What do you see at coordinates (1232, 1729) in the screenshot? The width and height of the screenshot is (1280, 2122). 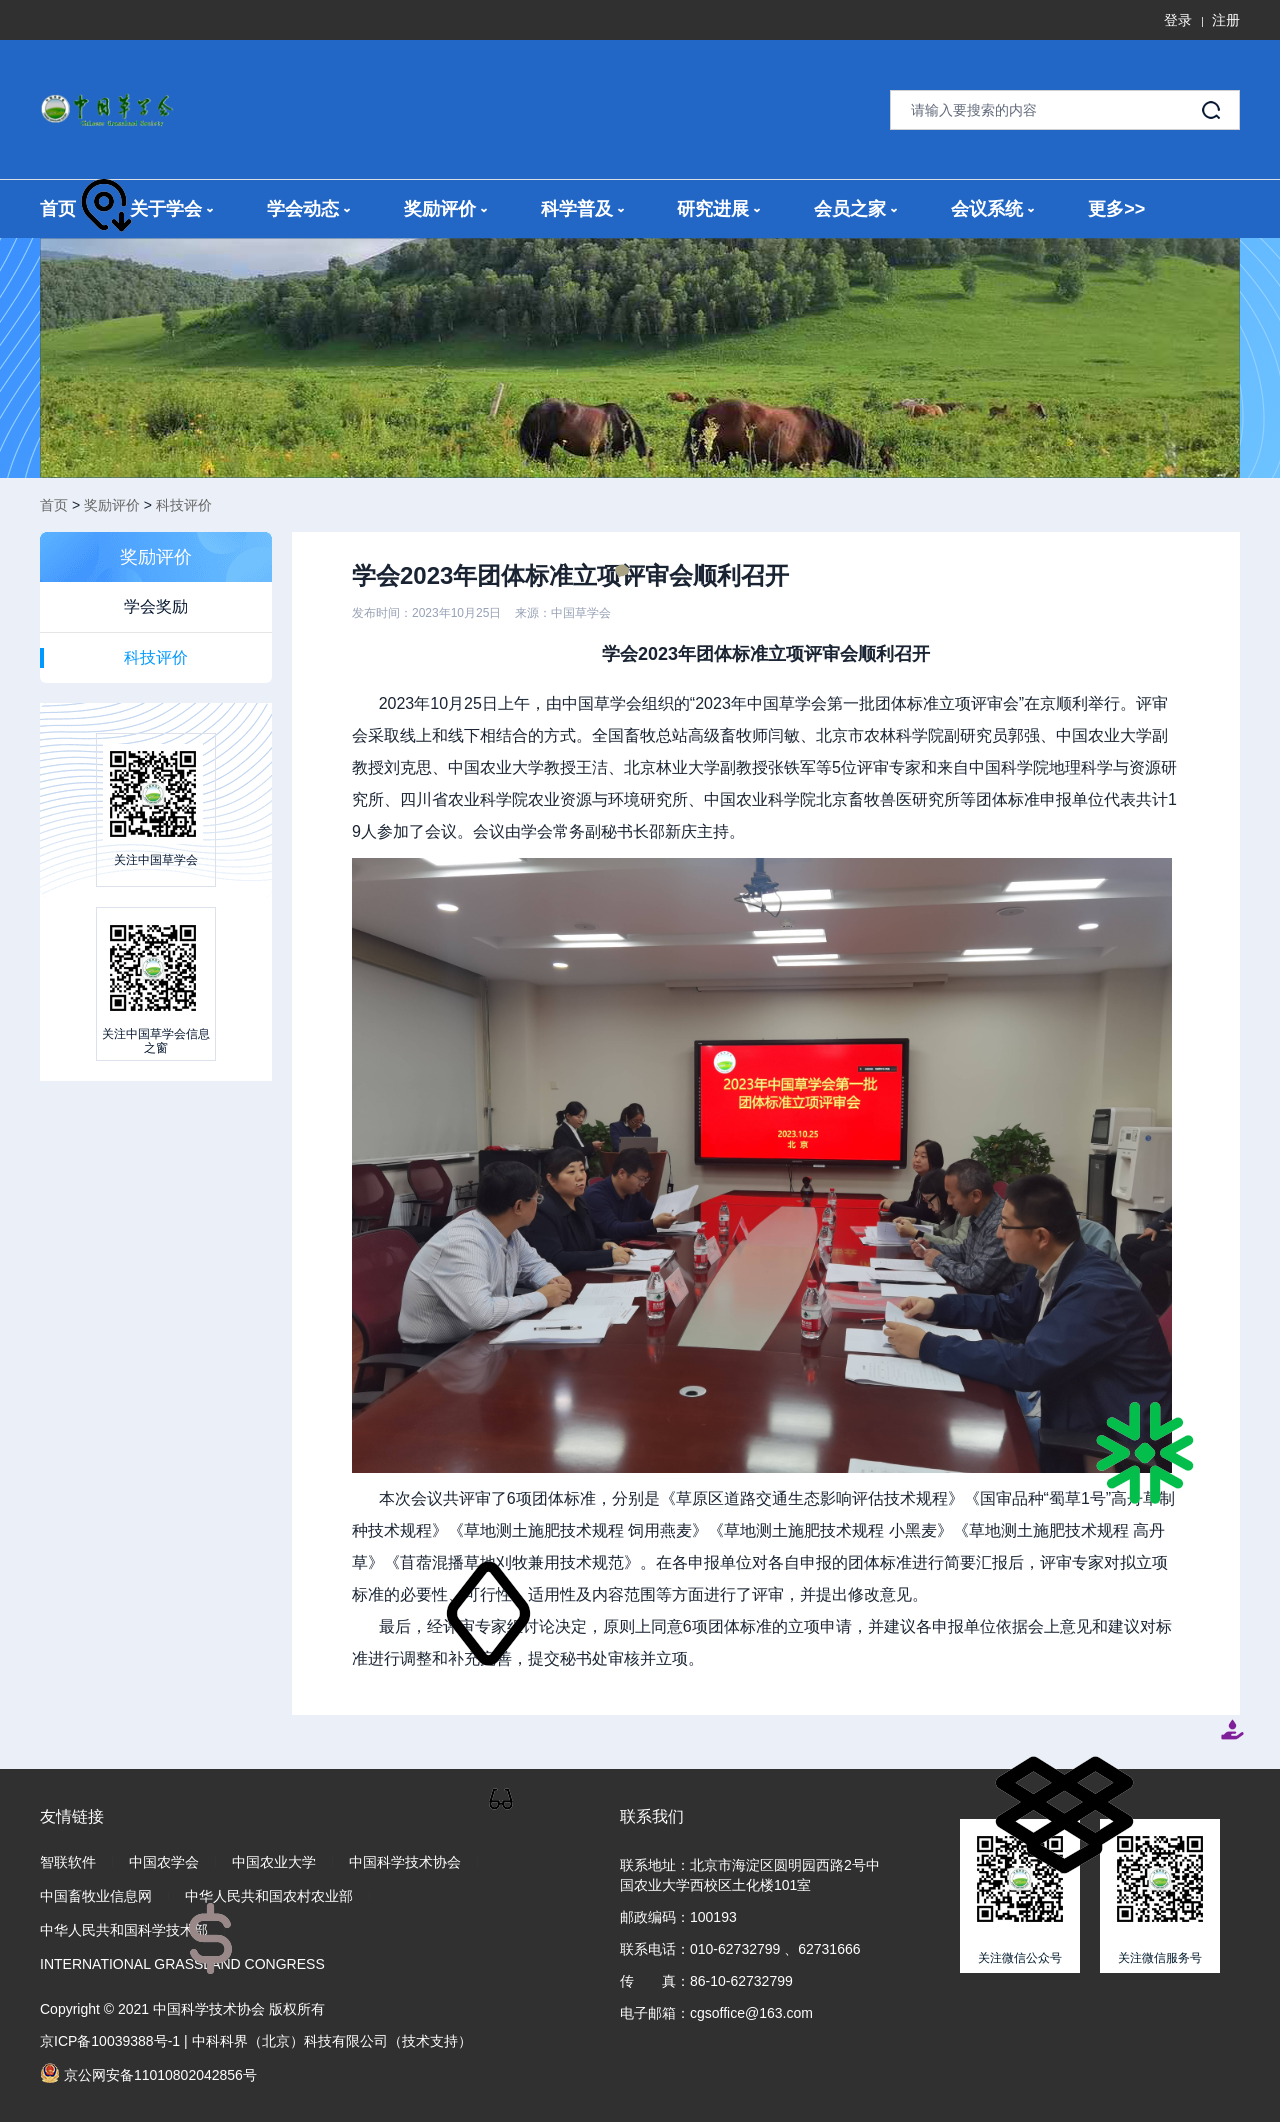 I see `access water conservation or donation features` at bounding box center [1232, 1729].